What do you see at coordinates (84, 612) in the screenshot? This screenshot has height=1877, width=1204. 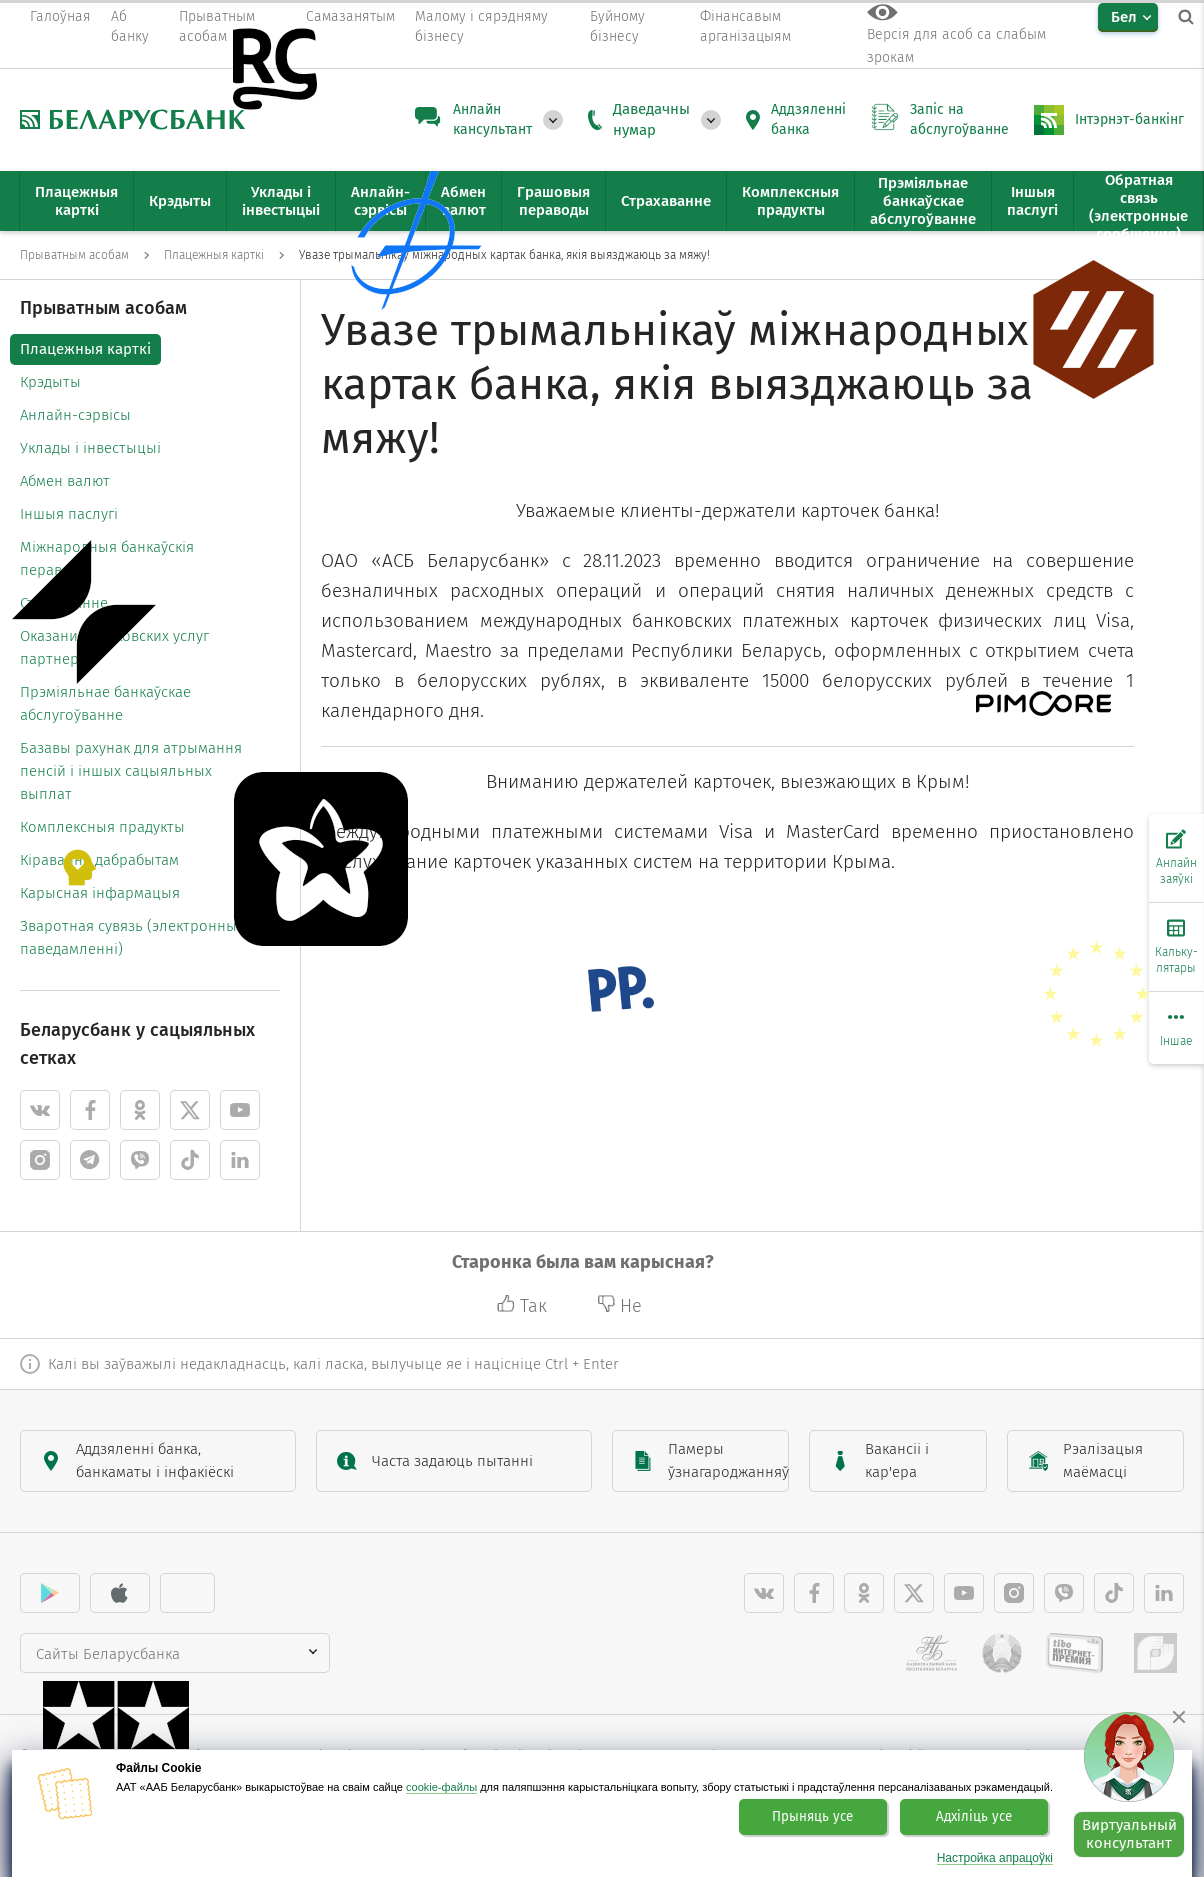 I see `glide app logo` at bounding box center [84, 612].